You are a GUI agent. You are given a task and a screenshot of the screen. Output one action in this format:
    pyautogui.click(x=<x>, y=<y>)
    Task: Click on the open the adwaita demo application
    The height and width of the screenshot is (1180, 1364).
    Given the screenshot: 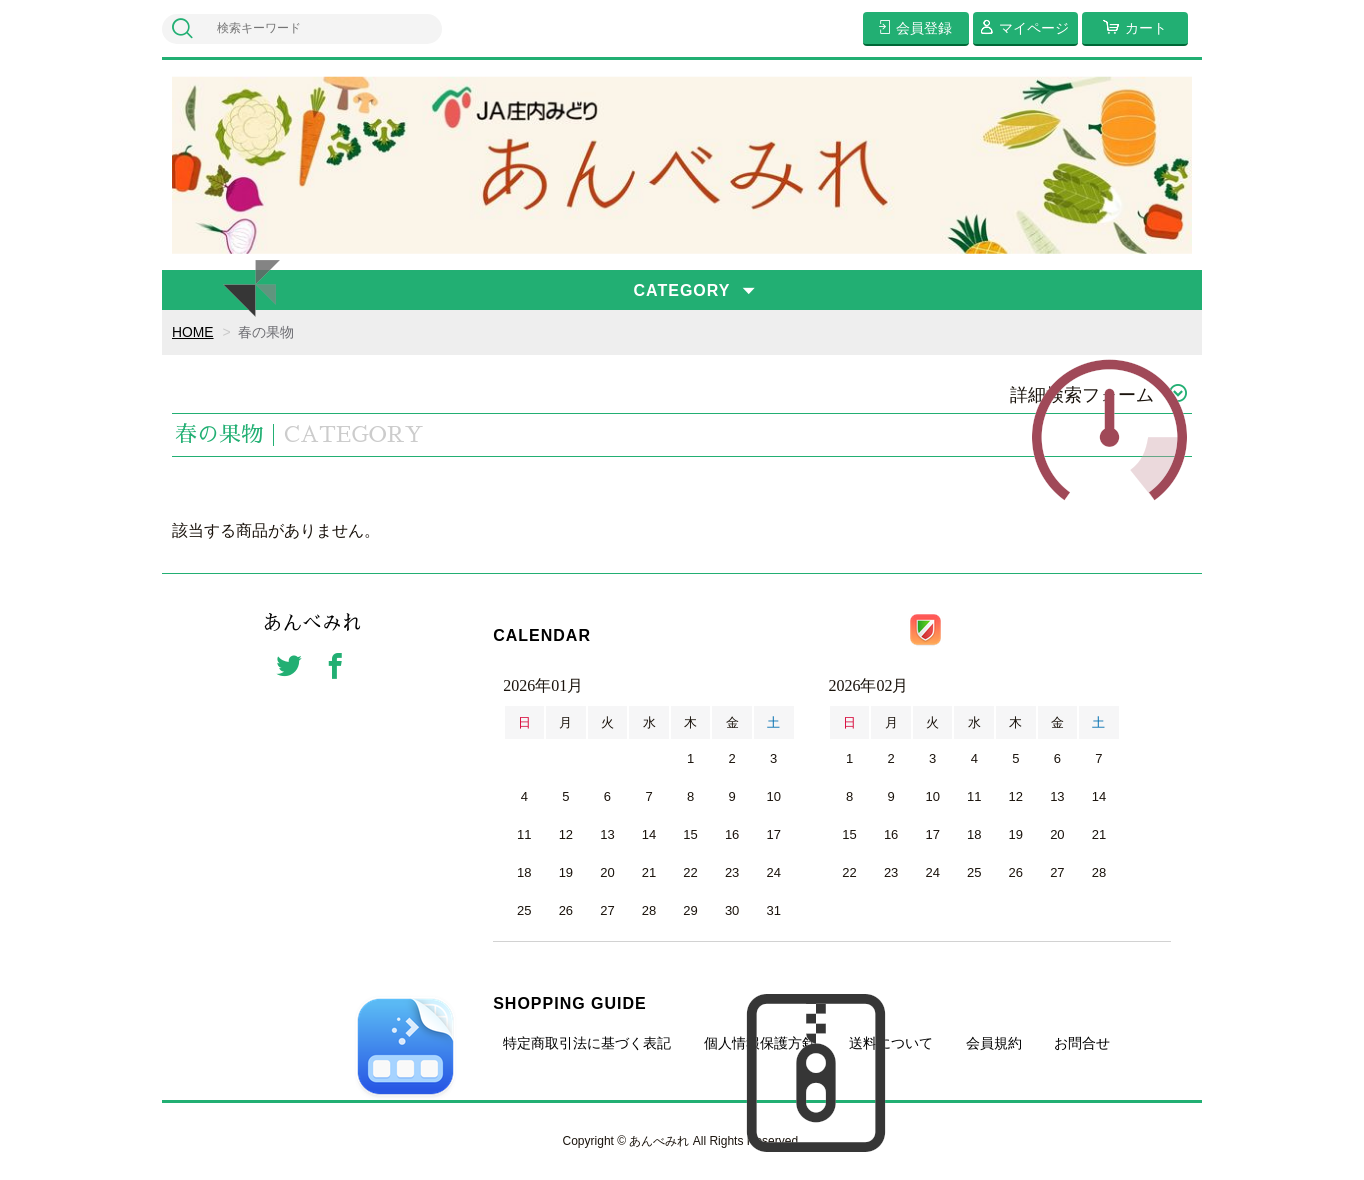 What is the action you would take?
    pyautogui.click(x=251, y=288)
    